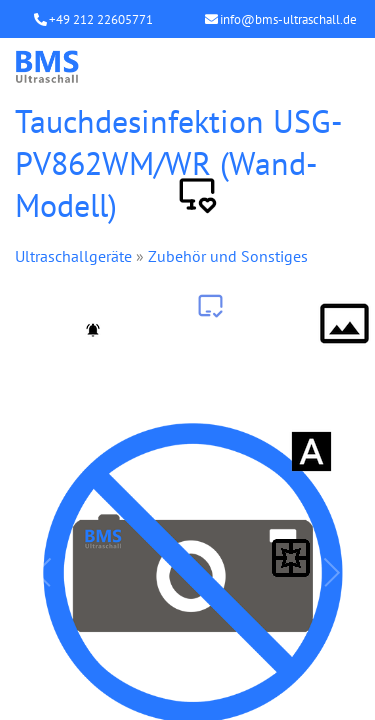  What do you see at coordinates (311, 451) in the screenshot?
I see `download or install a new font` at bounding box center [311, 451].